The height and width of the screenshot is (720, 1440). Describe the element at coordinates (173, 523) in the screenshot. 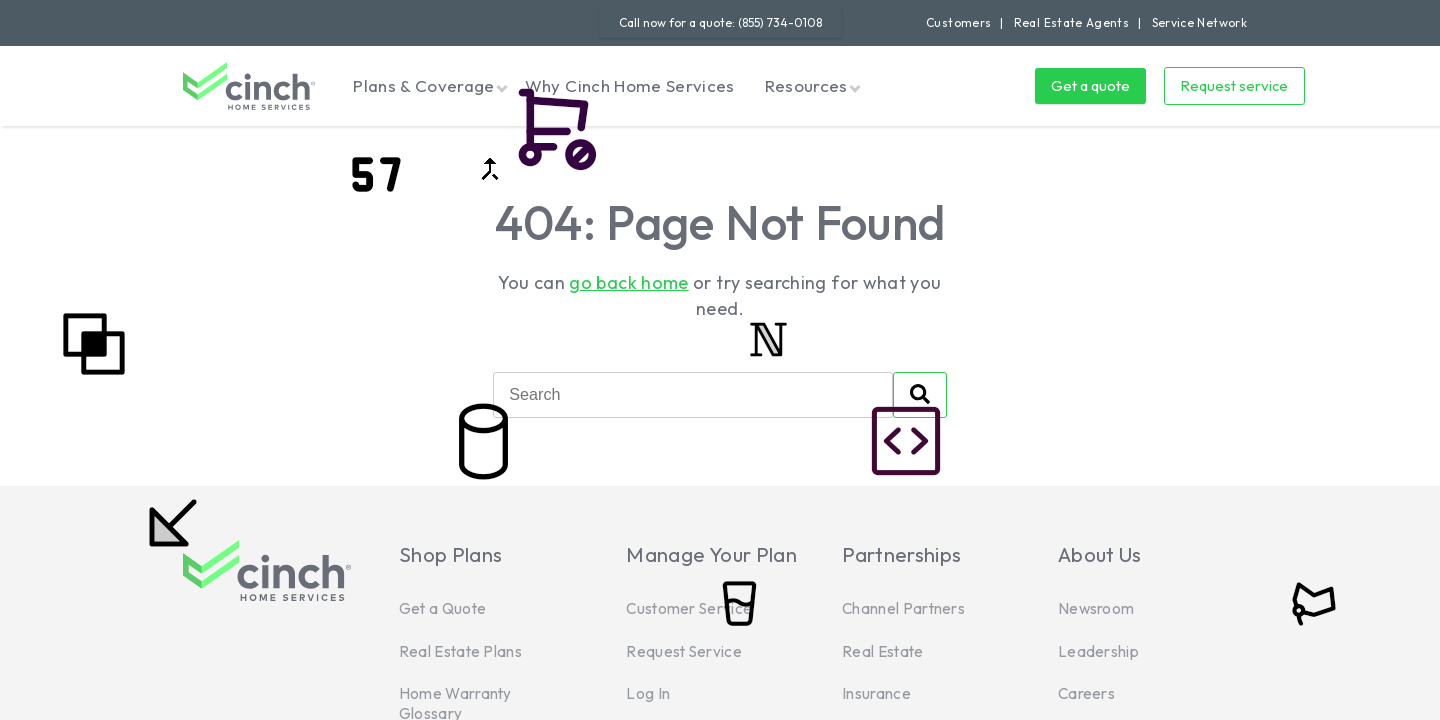

I see `navigate to previous or back-left content` at that location.